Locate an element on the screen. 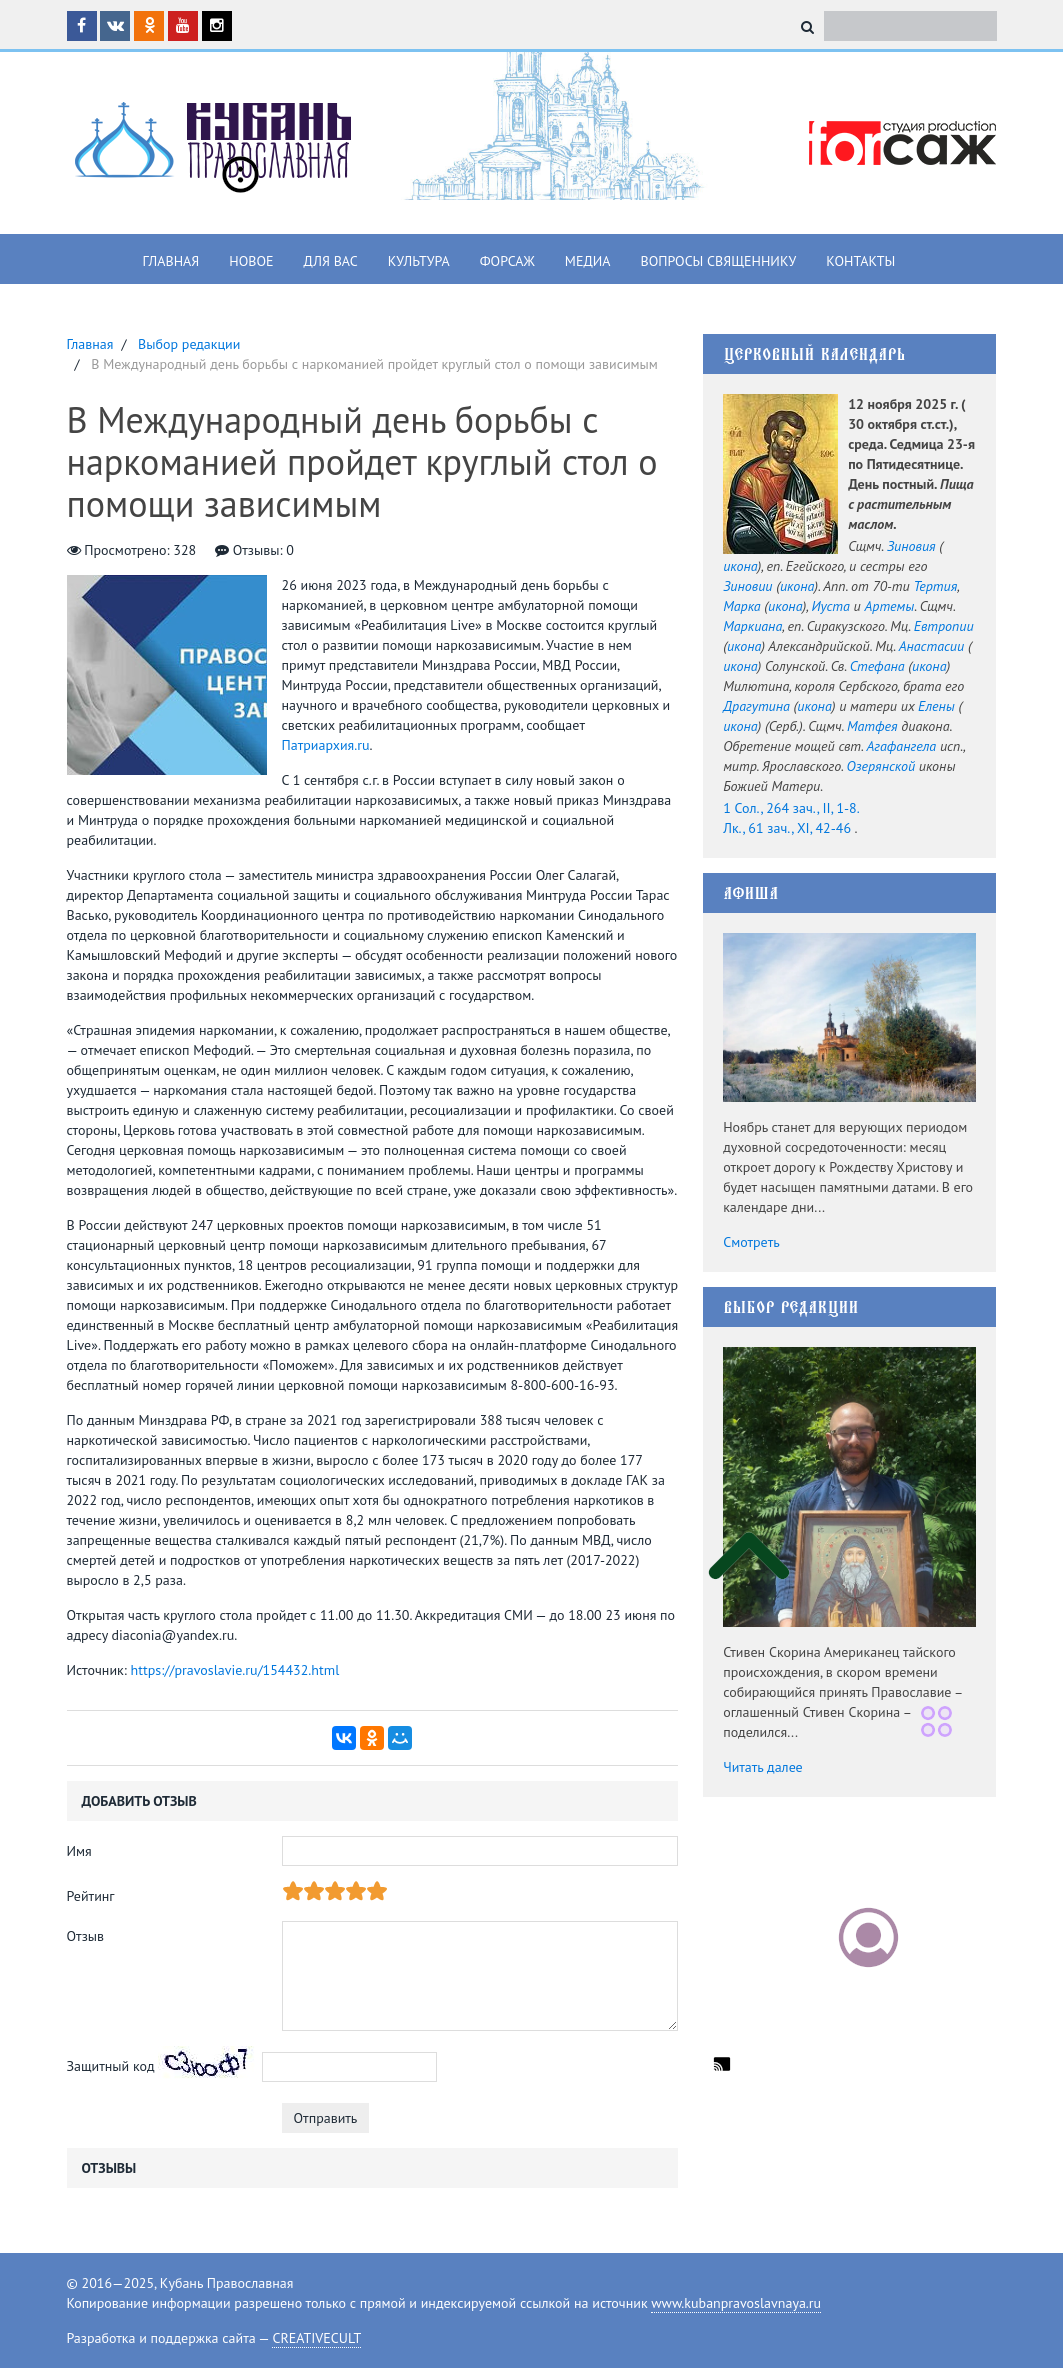  open more options menu is located at coordinates (240, 174).